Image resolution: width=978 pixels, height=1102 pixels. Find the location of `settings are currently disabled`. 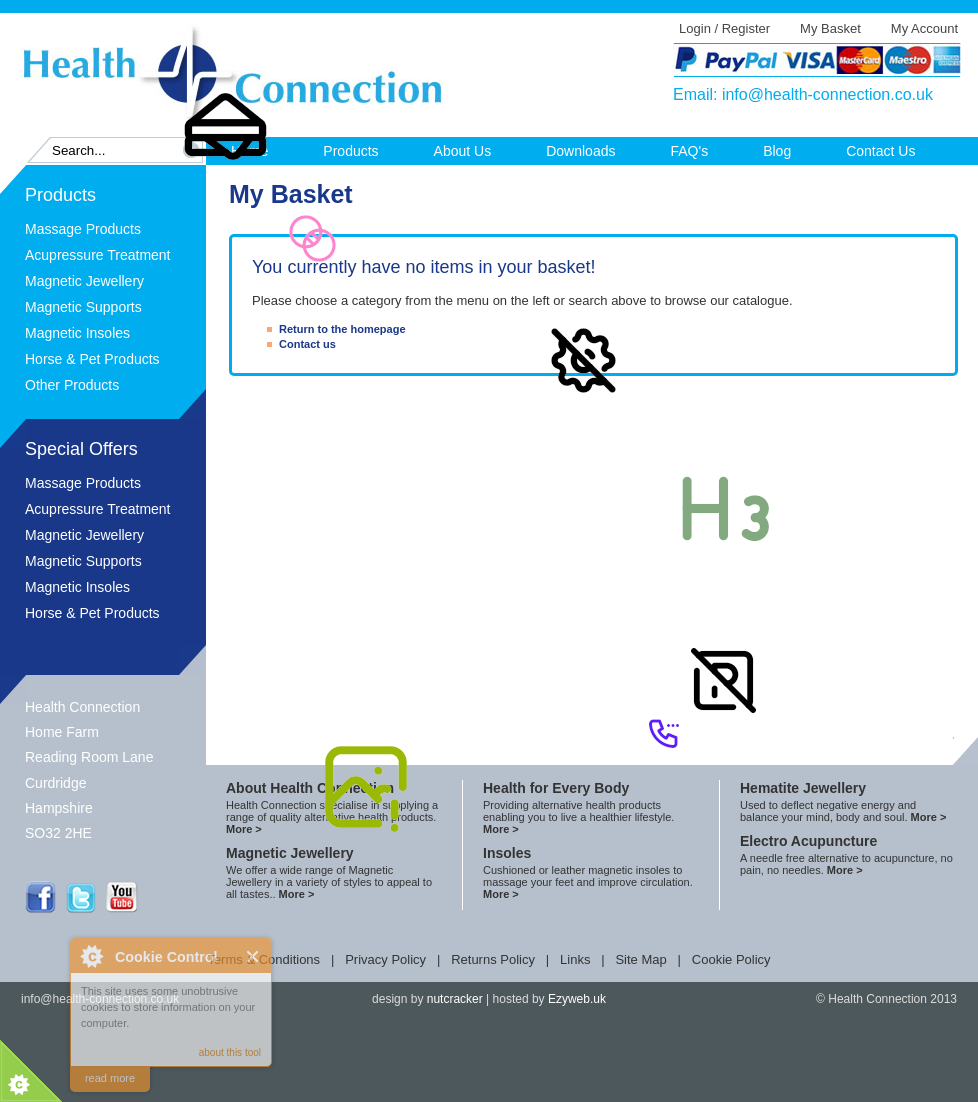

settings are currently disabled is located at coordinates (583, 360).